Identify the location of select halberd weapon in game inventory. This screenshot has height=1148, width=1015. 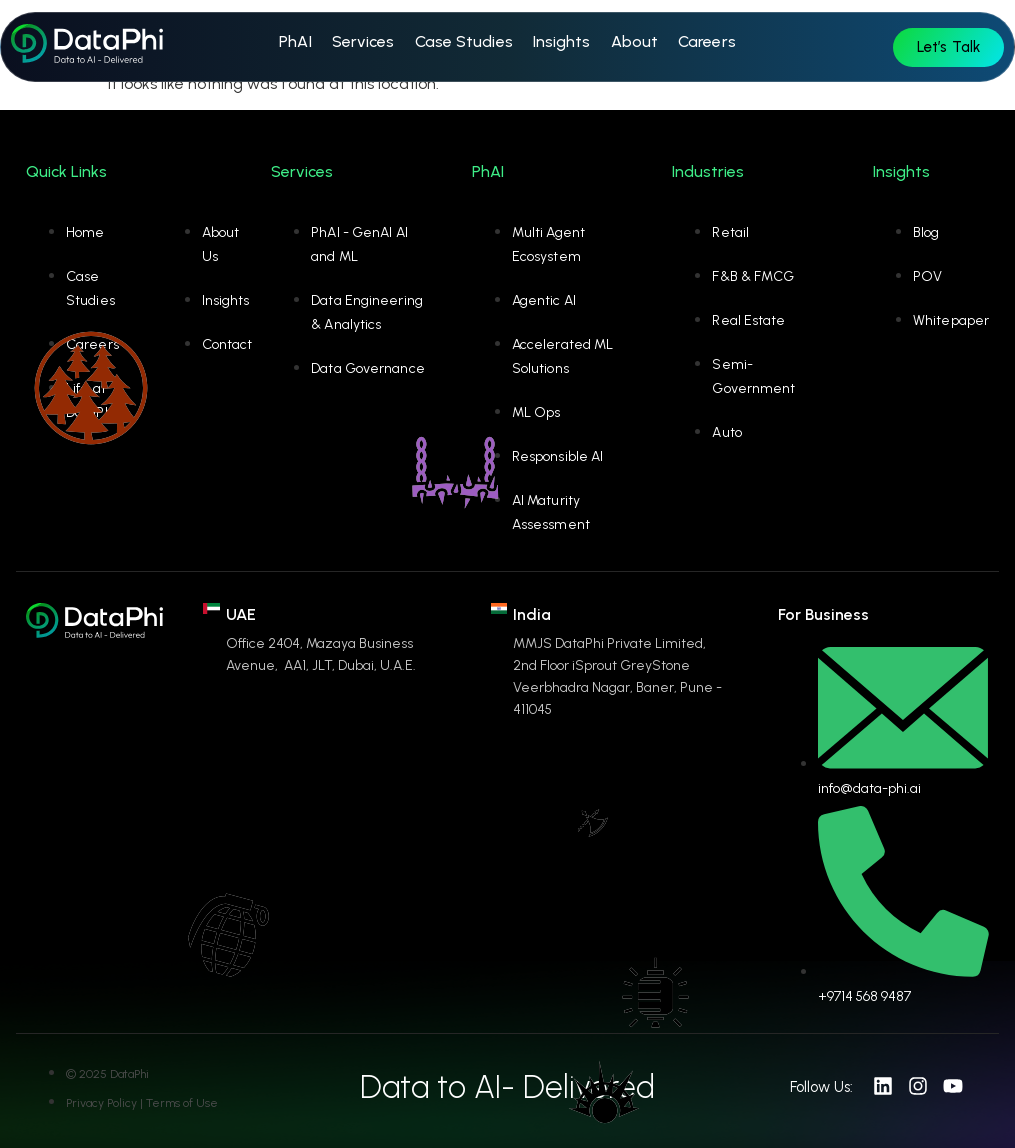
(593, 823).